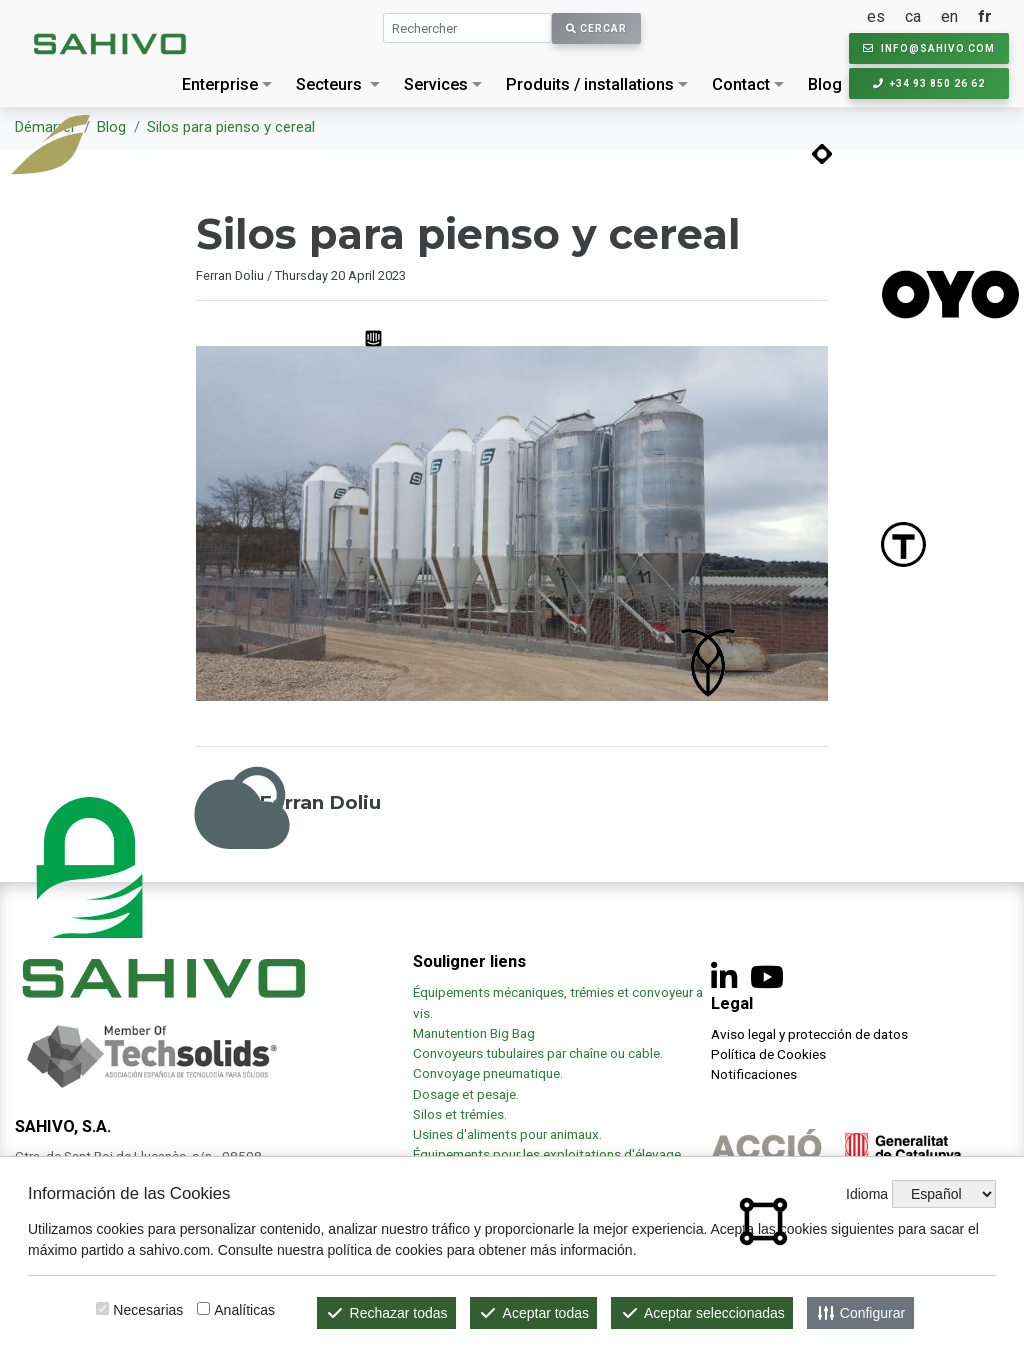 Image resolution: width=1024 pixels, height=1358 pixels. What do you see at coordinates (822, 154) in the screenshot?
I see `cloudsmith logo` at bounding box center [822, 154].